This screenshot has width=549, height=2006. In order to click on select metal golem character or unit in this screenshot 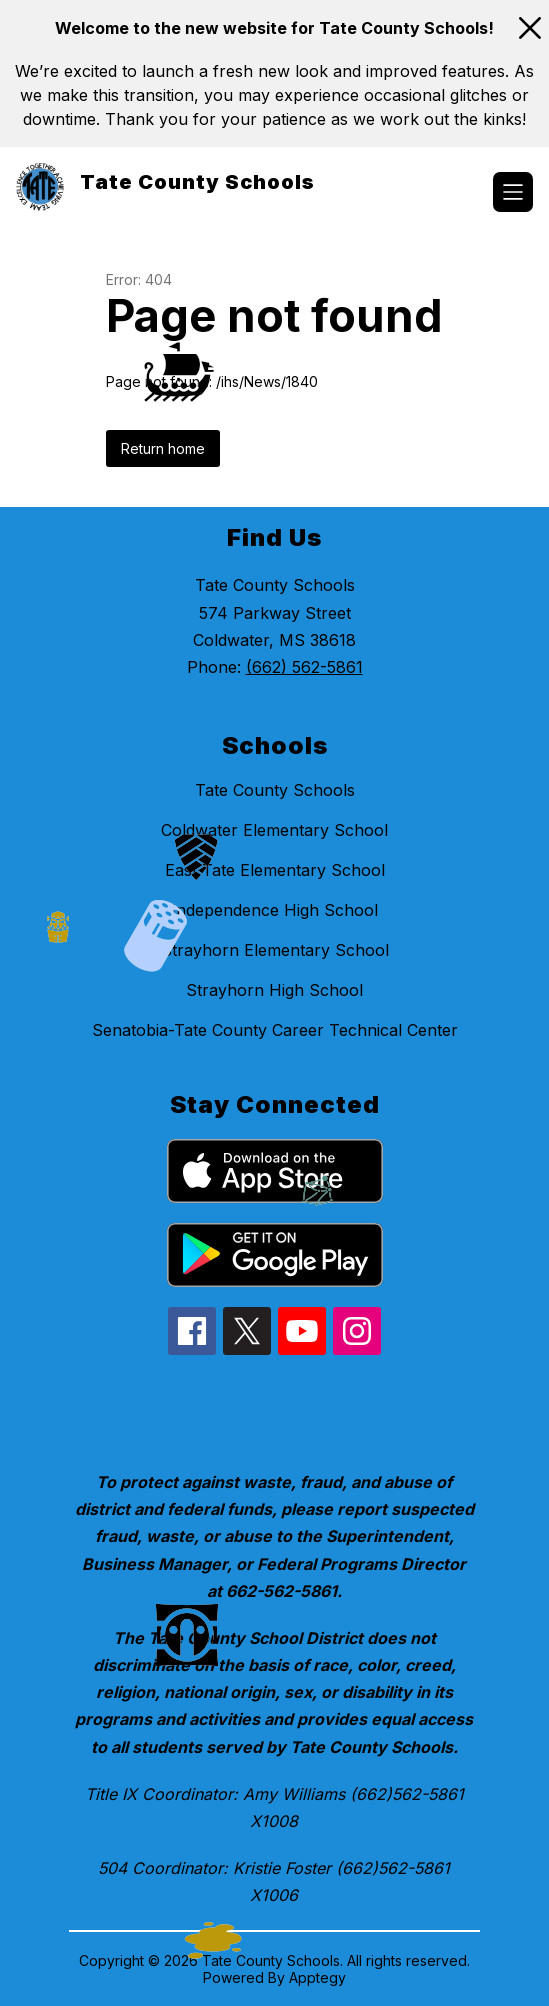, I will do `click(58, 927)`.